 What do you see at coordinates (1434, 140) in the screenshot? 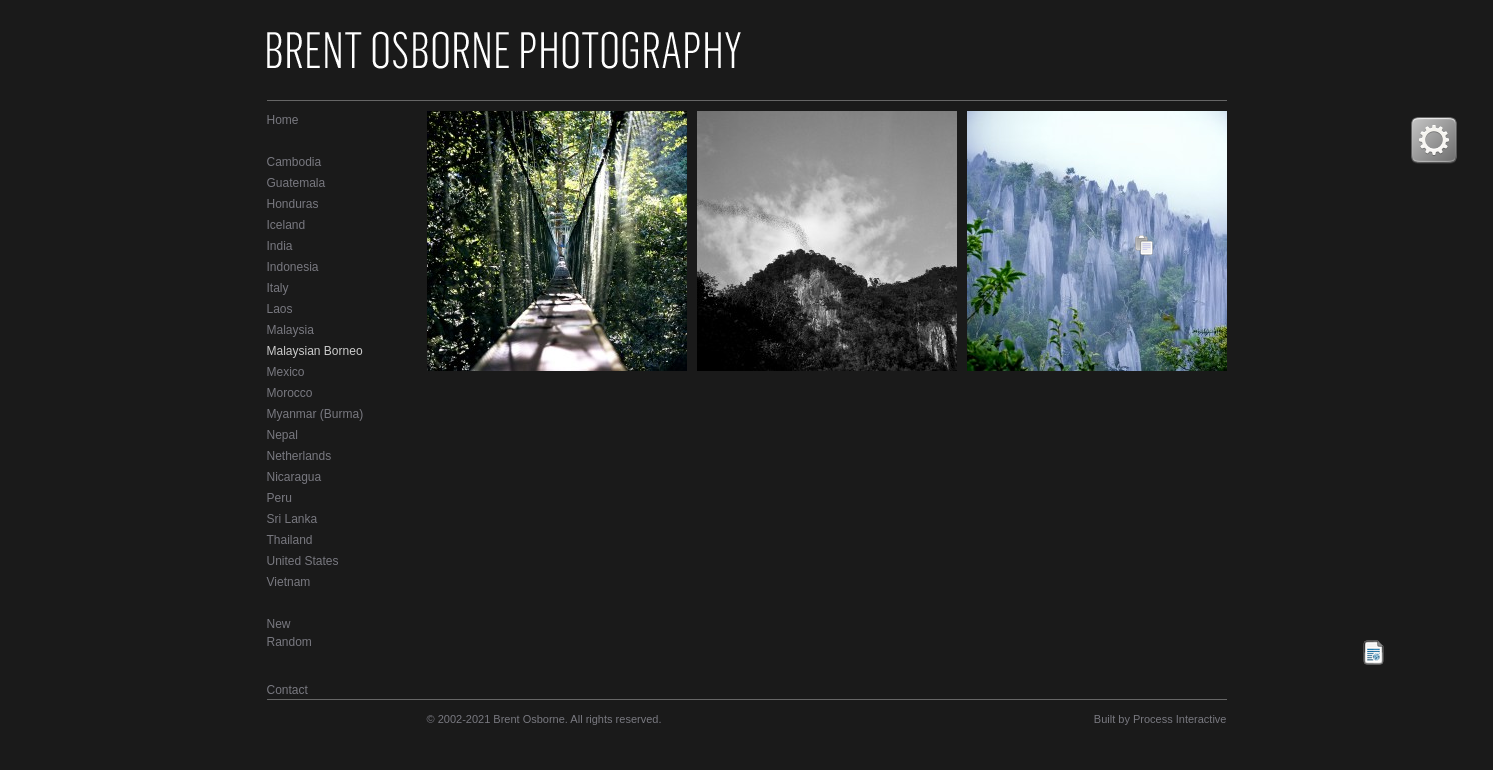
I see `executable application file` at bounding box center [1434, 140].